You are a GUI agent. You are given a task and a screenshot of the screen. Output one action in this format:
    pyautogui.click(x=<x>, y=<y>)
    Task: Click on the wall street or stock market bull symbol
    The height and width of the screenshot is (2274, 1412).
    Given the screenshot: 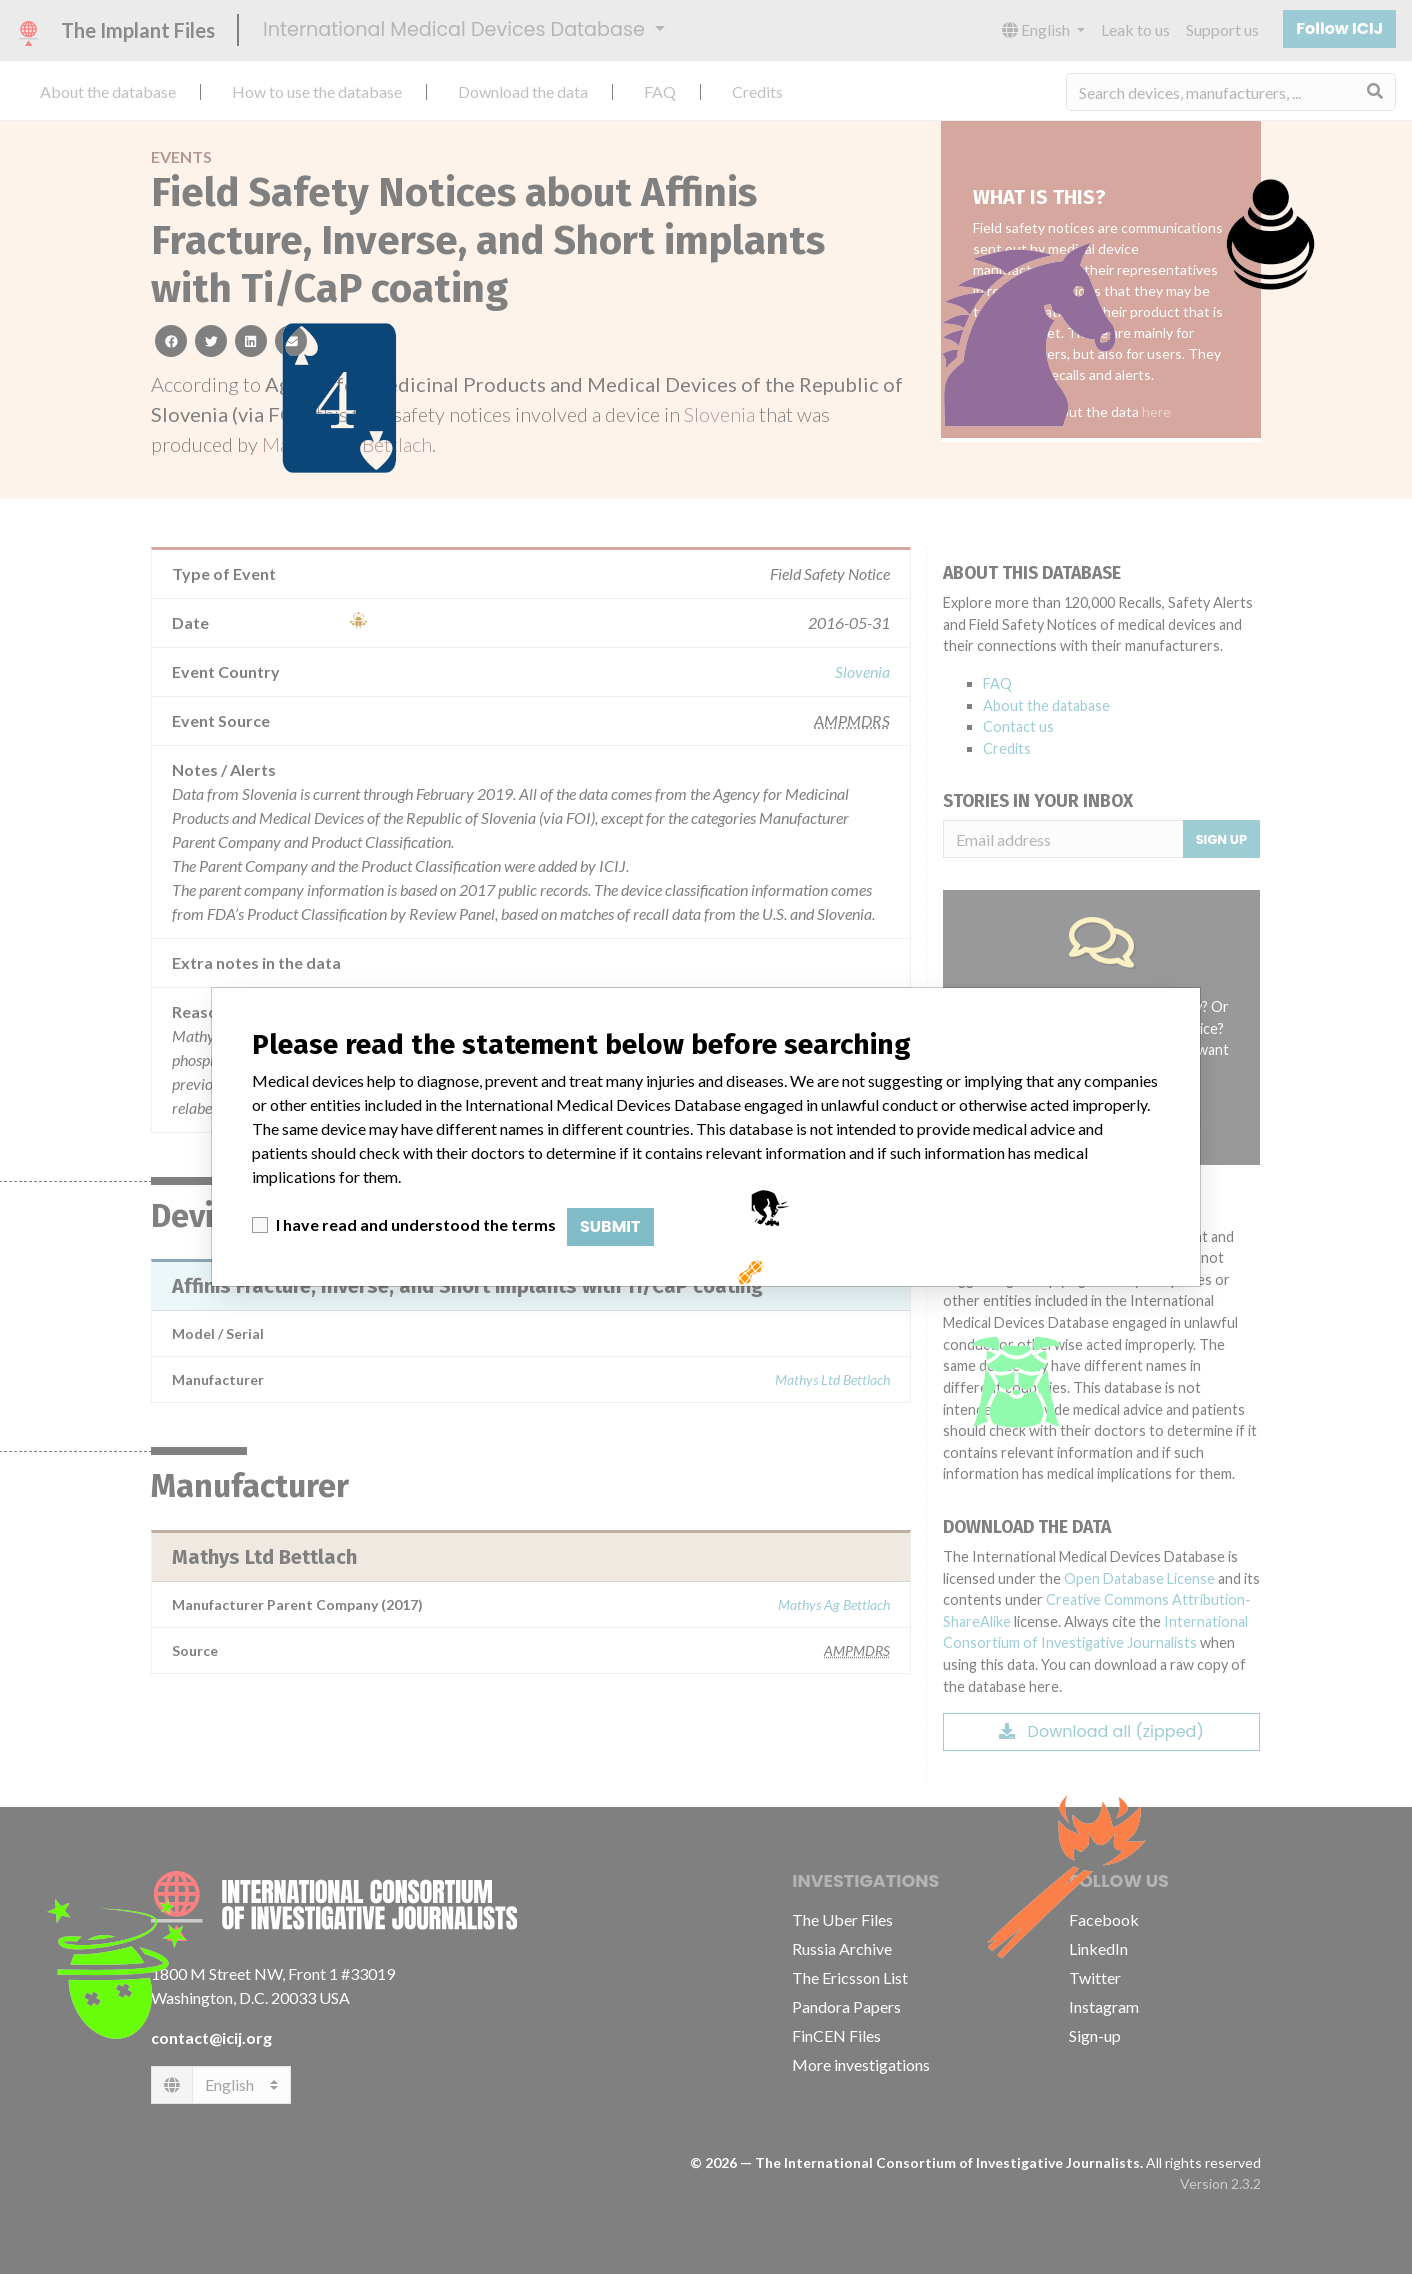 What is the action you would take?
    pyautogui.click(x=771, y=1206)
    